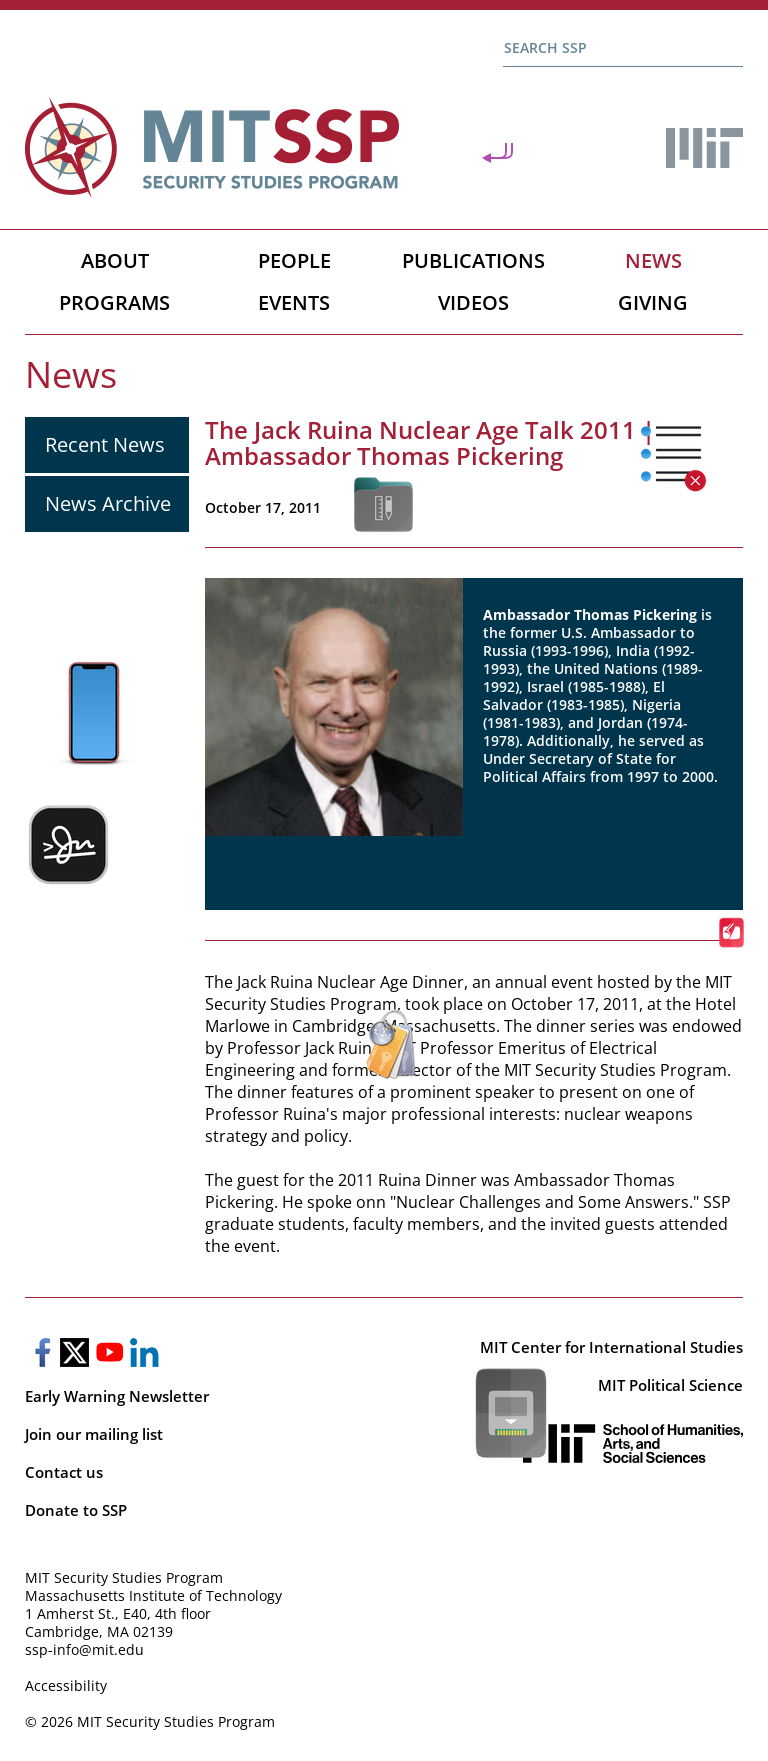 Image resolution: width=768 pixels, height=1761 pixels. What do you see at coordinates (511, 1413) in the screenshot?
I see `a ROM file or cartridge game data` at bounding box center [511, 1413].